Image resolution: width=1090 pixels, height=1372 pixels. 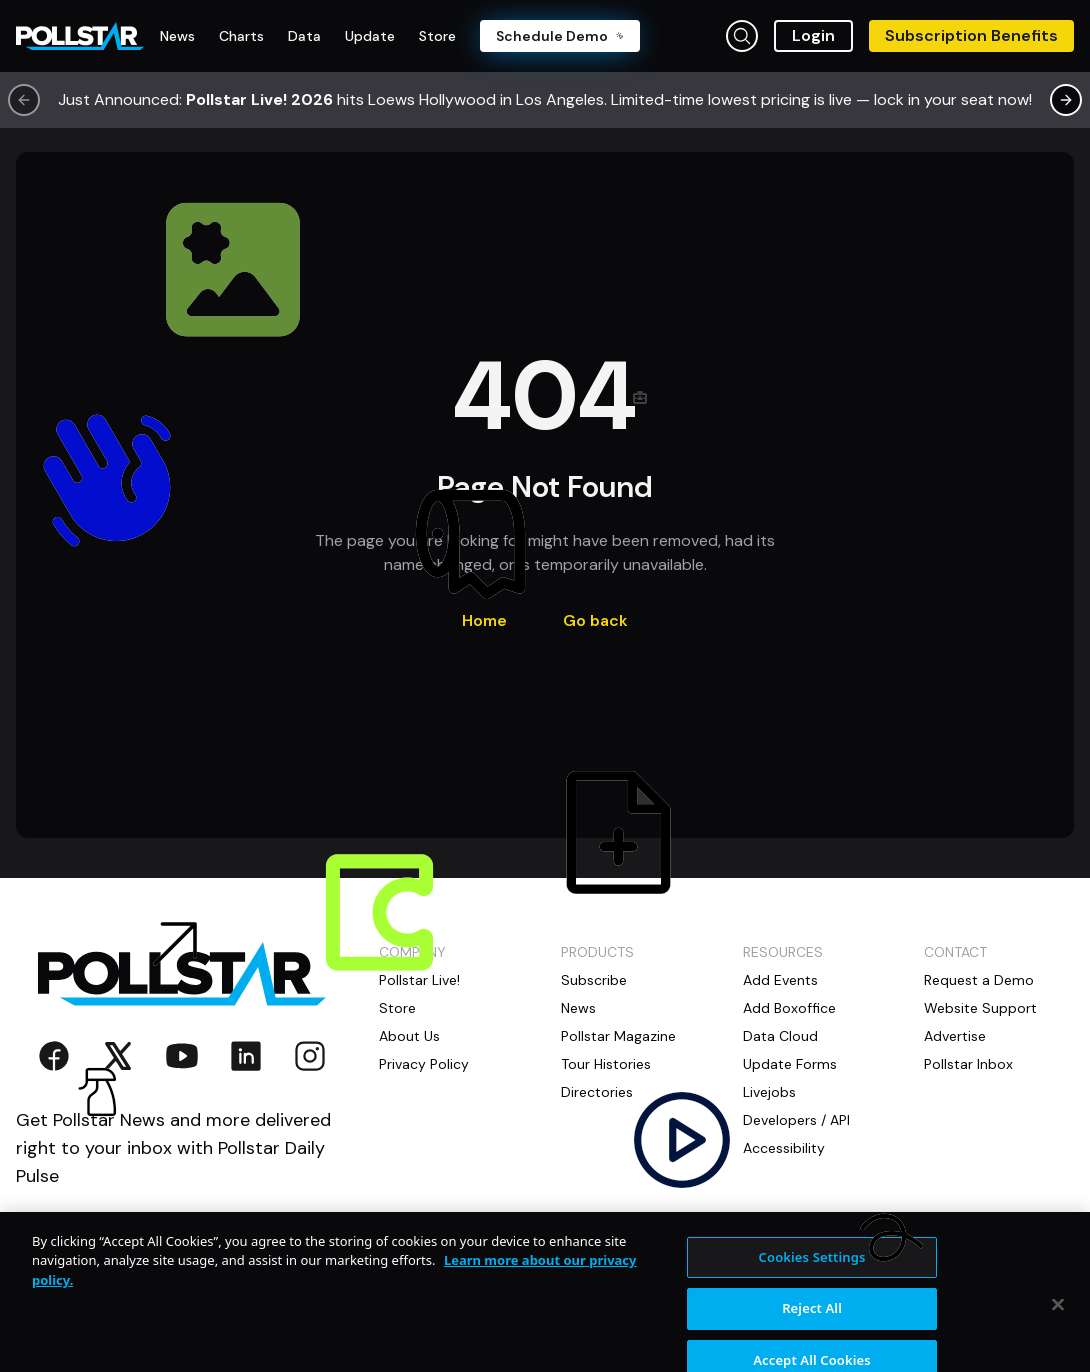 I want to click on access a media channel for sharing images and videos, so click(x=233, y=269).